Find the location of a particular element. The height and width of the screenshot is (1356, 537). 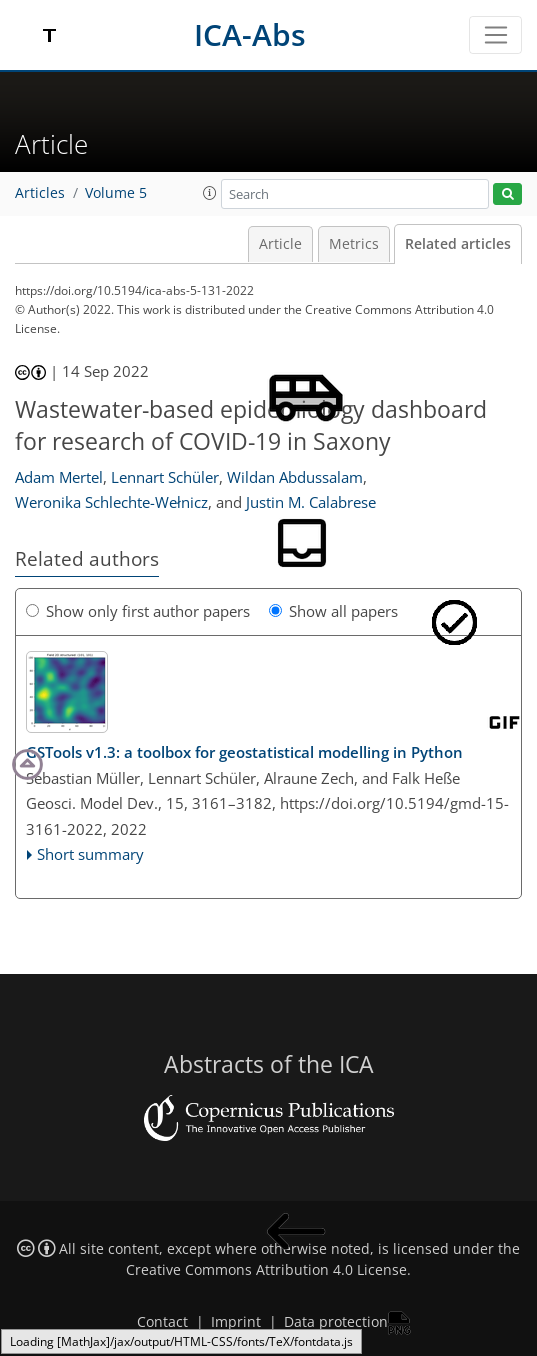

access airport shuttle services is located at coordinates (306, 398).